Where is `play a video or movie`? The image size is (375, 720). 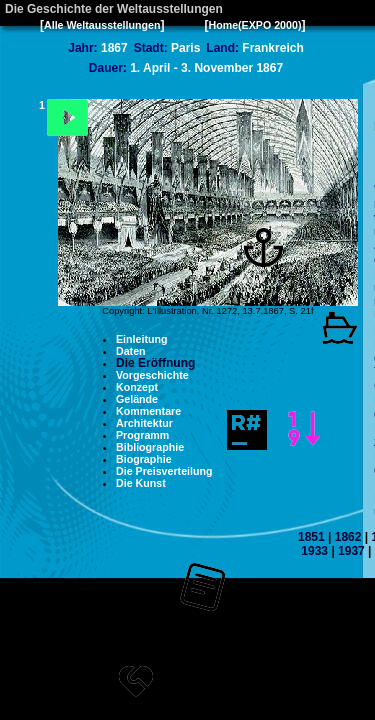 play a video or movie is located at coordinates (67, 117).